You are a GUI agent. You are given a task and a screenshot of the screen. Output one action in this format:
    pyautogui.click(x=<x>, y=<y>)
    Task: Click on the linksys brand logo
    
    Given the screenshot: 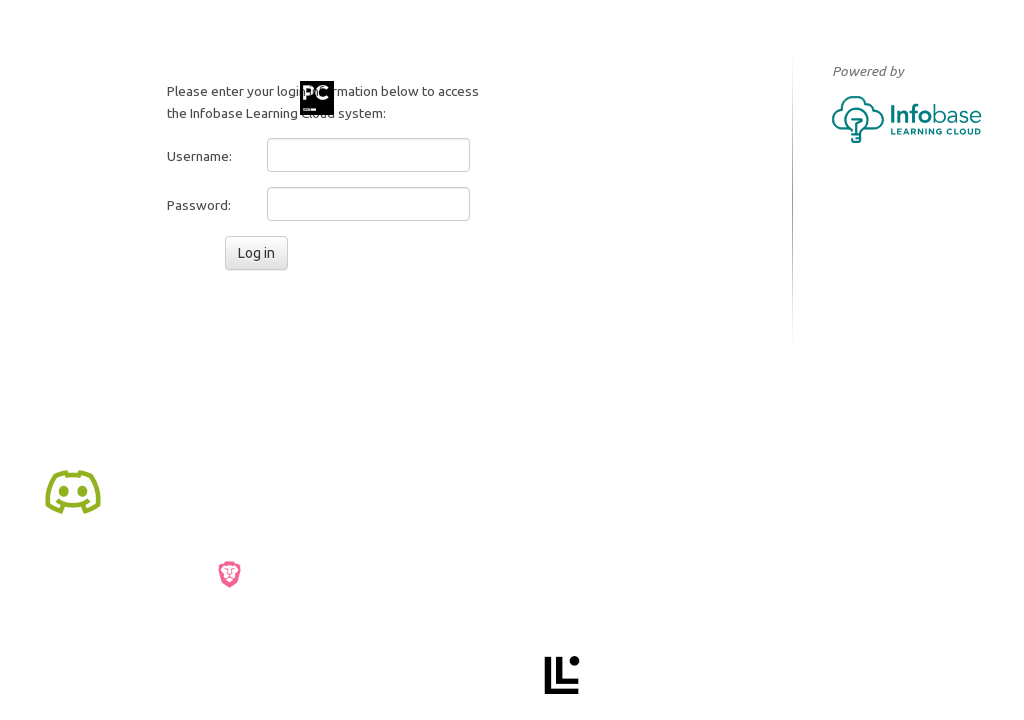 What is the action you would take?
    pyautogui.click(x=562, y=675)
    